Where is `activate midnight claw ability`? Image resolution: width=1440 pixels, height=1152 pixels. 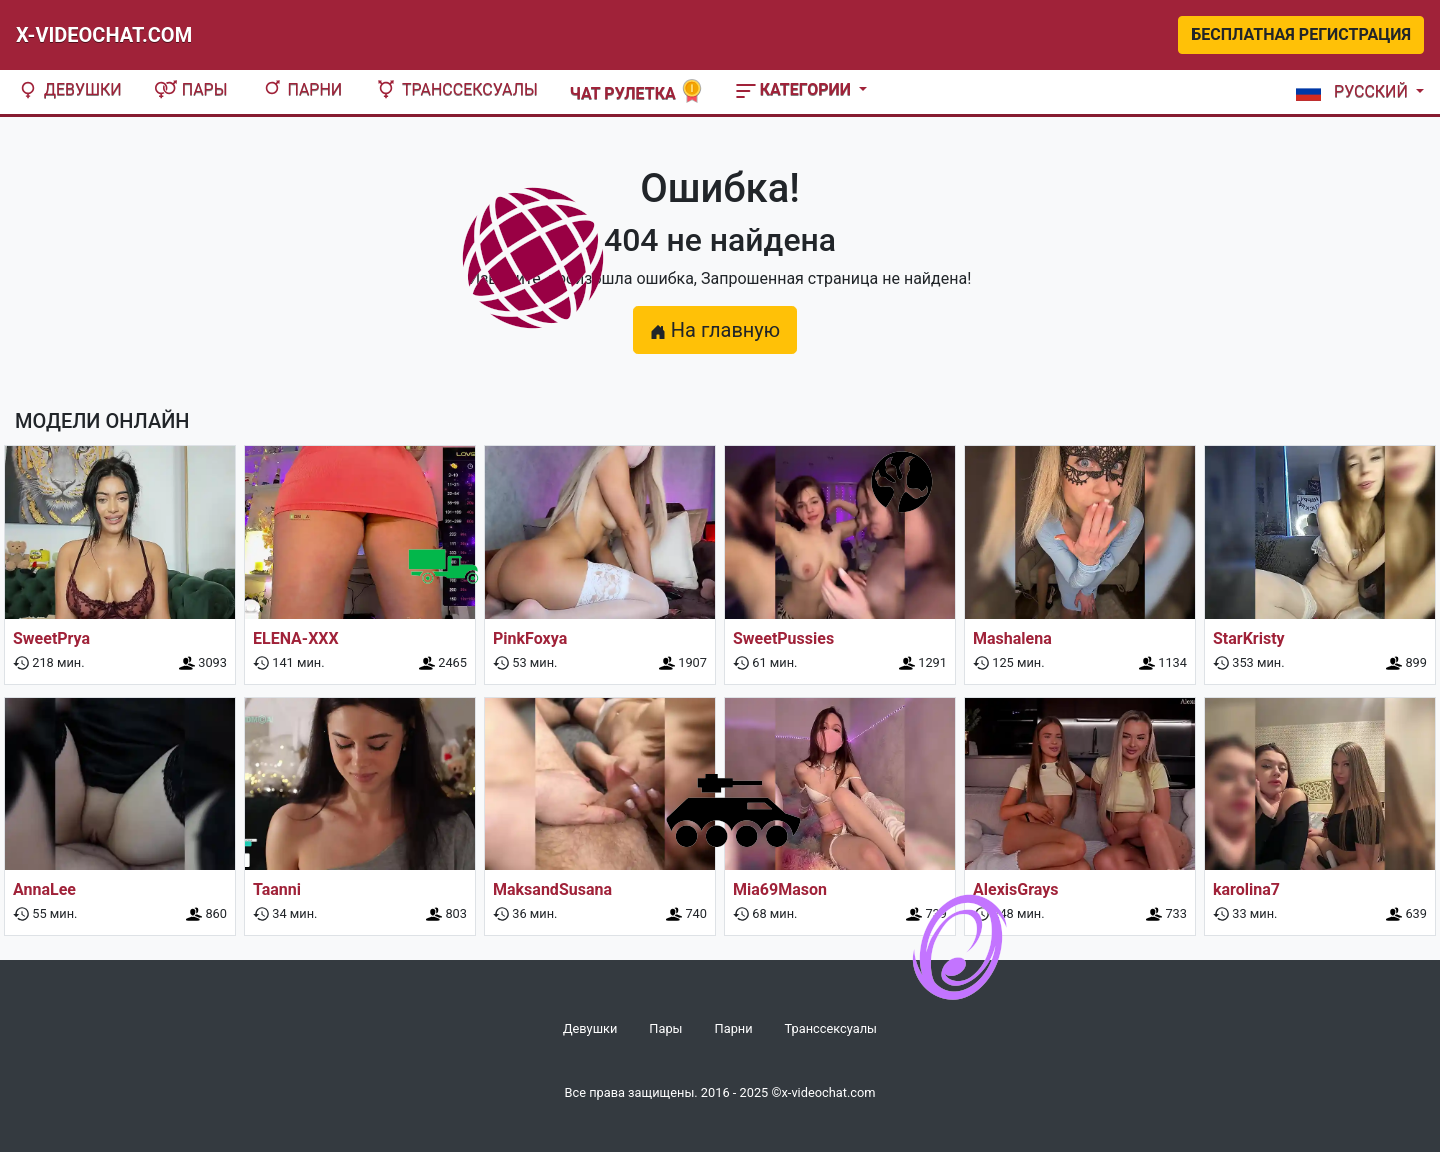
activate midnight claw ability is located at coordinates (902, 482).